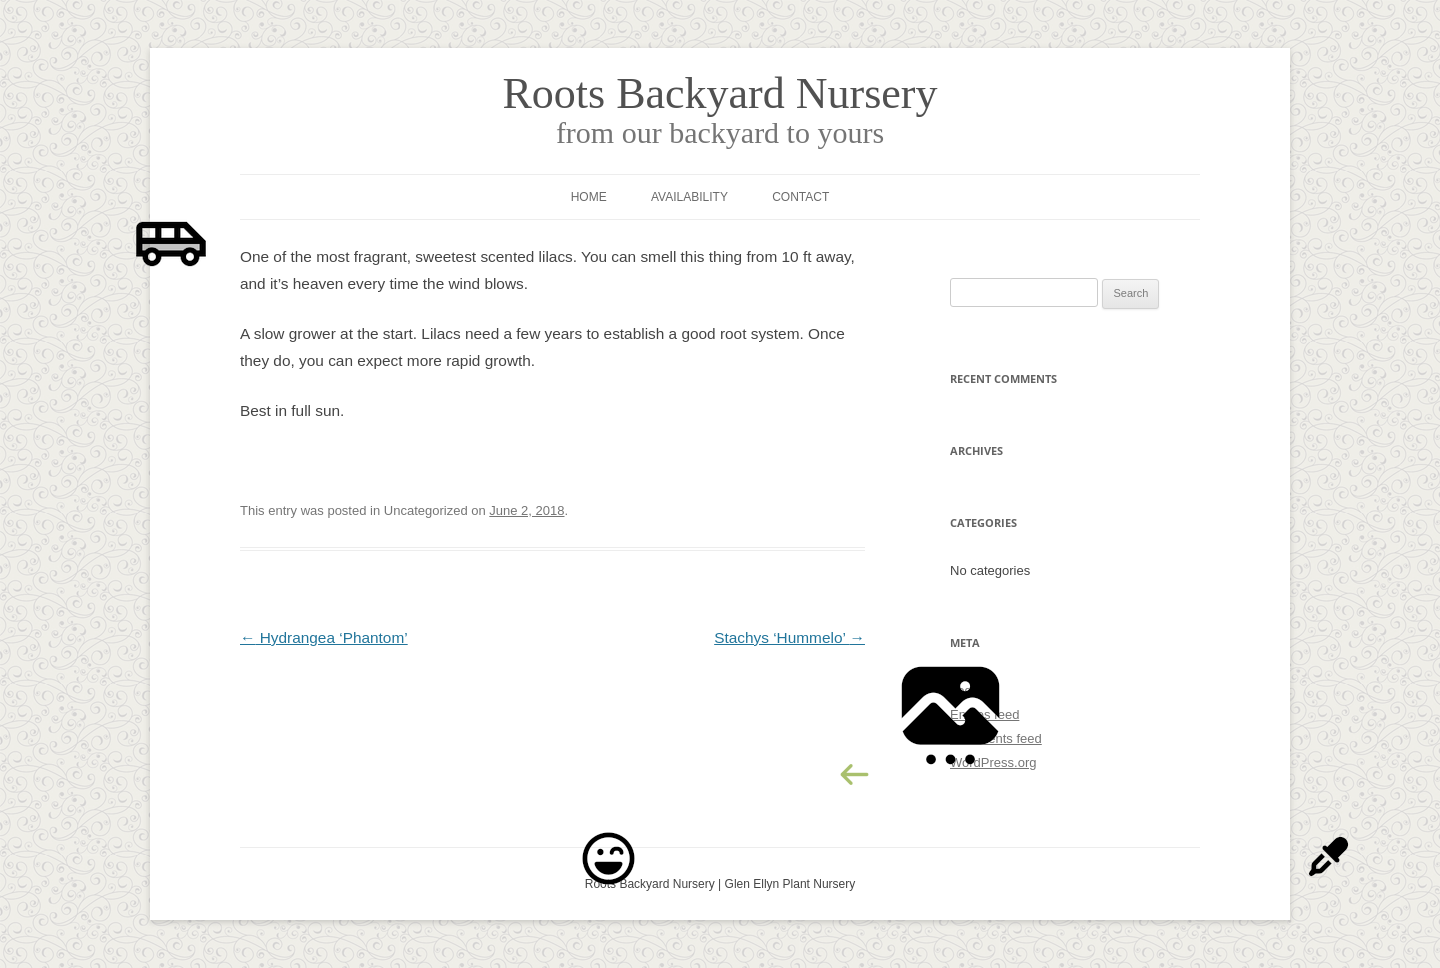 This screenshot has height=968, width=1440. I want to click on access airport shuttle services, so click(171, 244).